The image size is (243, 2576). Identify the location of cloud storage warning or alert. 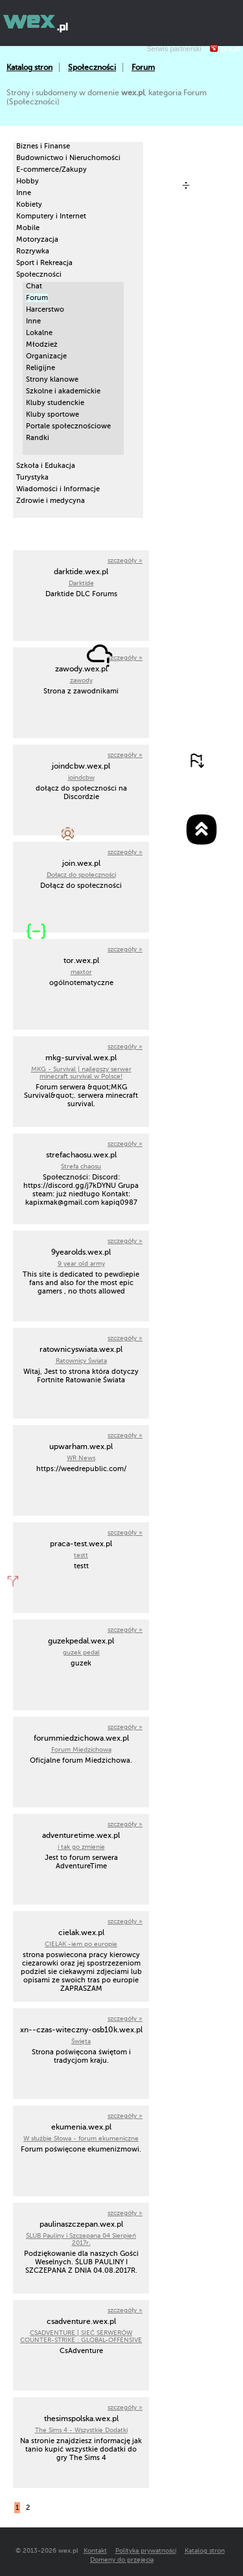
(100, 654).